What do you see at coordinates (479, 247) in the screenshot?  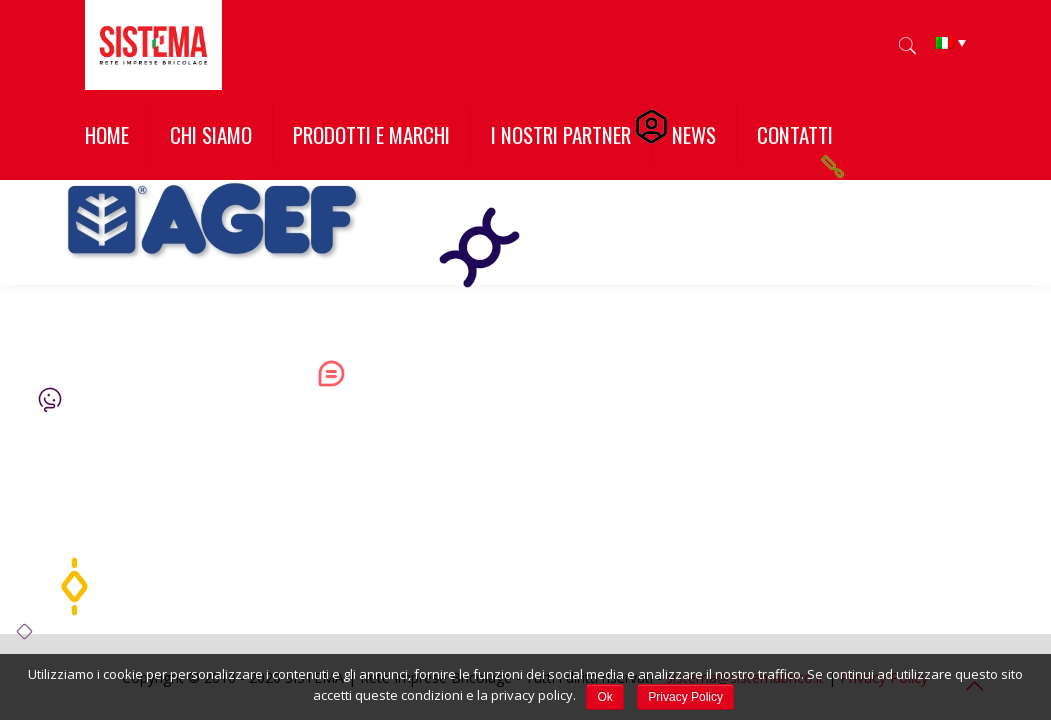 I see `access genetic or DNA-related information` at bounding box center [479, 247].